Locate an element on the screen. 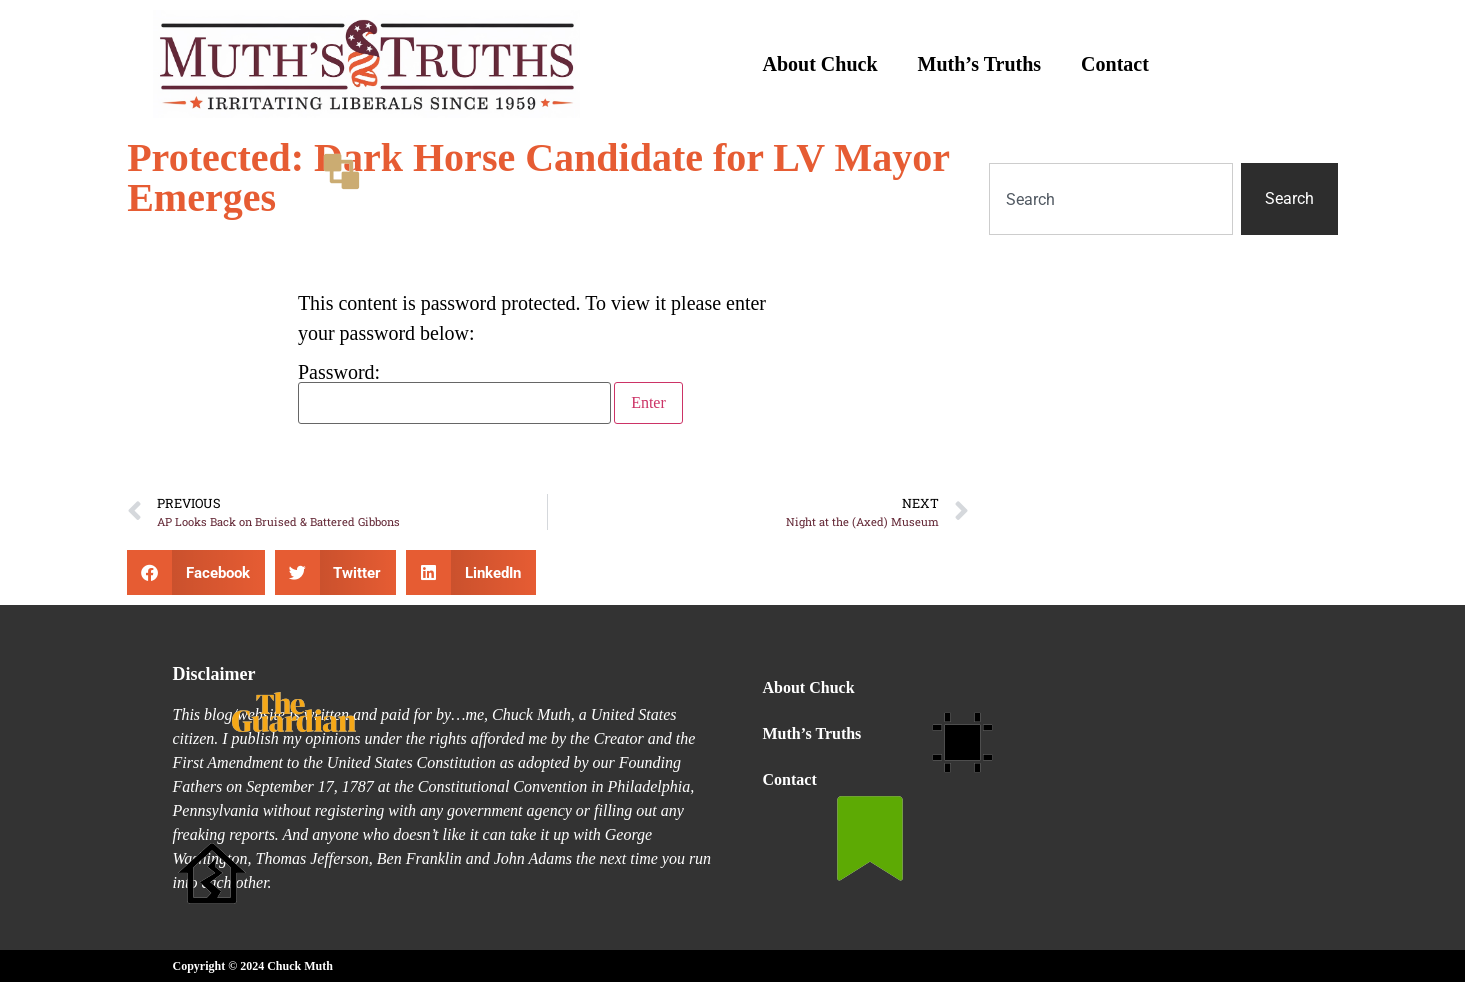  open The Guardian news app is located at coordinates (294, 712).